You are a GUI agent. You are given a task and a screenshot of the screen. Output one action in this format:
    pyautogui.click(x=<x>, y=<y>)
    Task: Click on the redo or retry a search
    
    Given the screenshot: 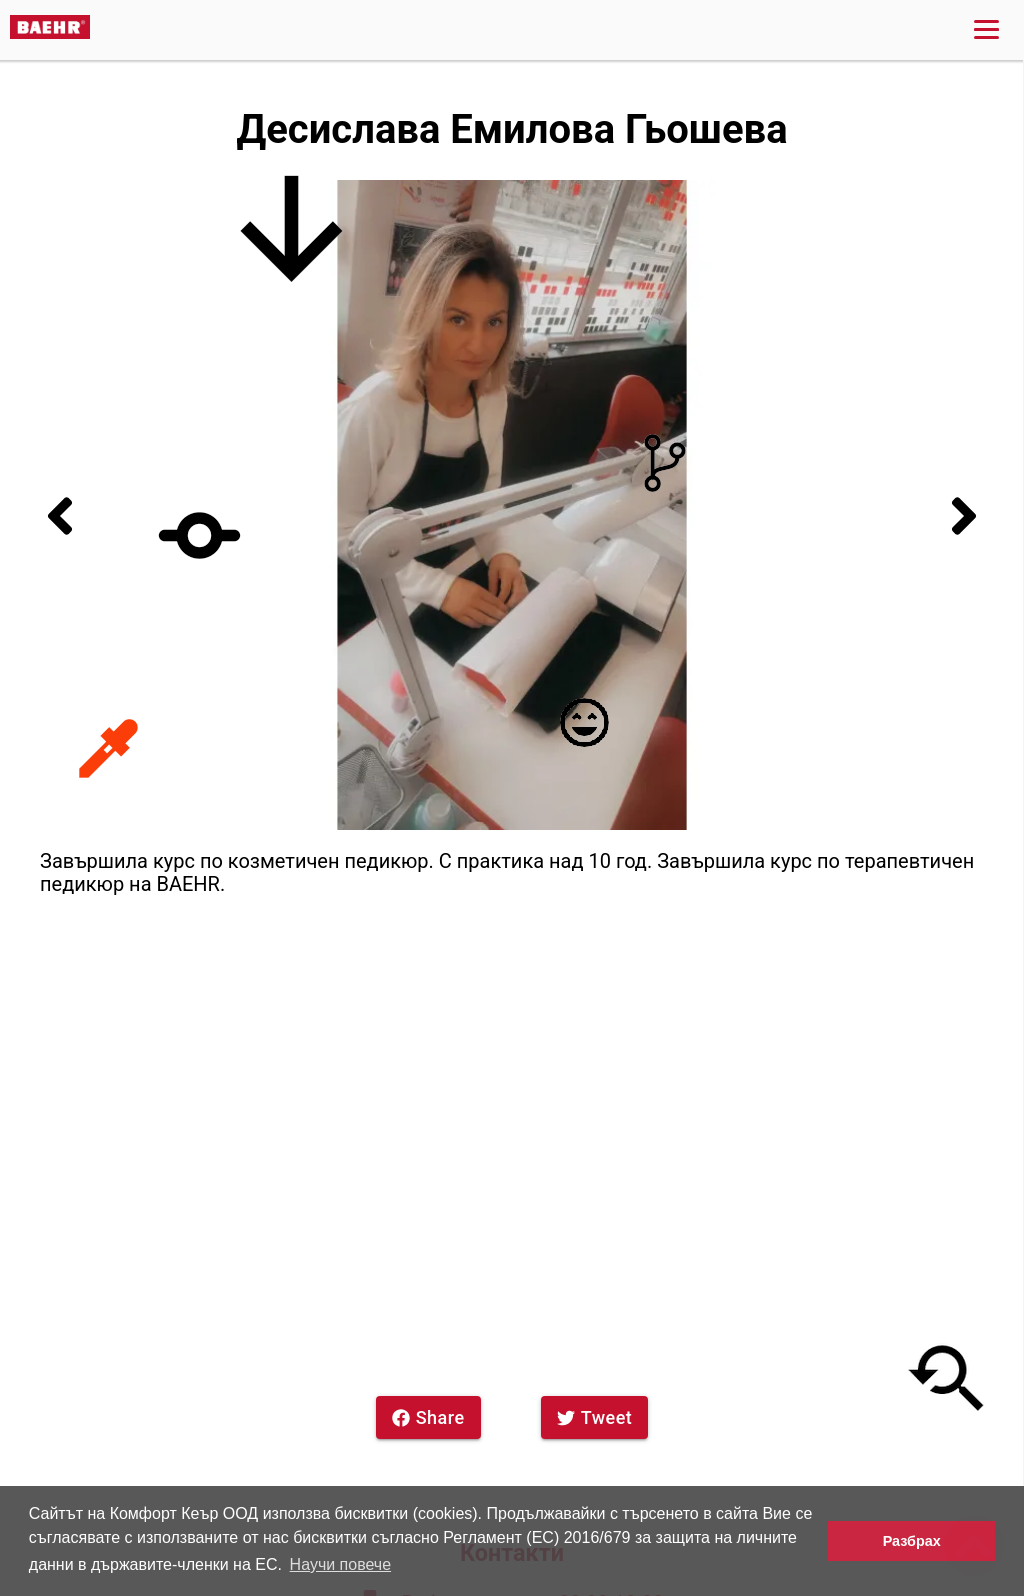 What is the action you would take?
    pyautogui.click(x=946, y=1379)
    